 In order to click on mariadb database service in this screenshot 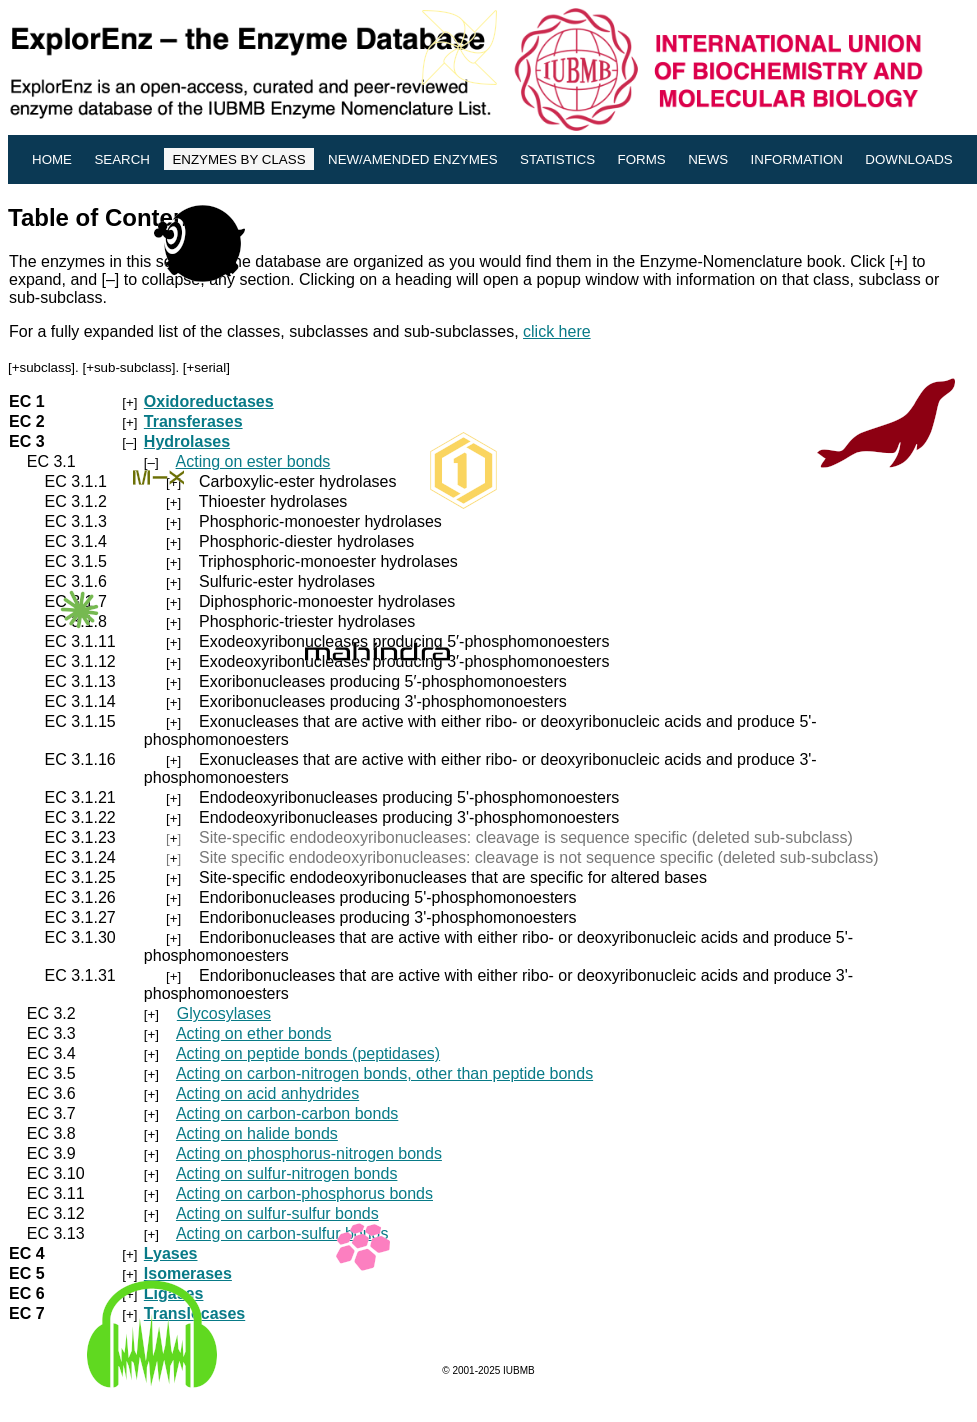, I will do `click(886, 423)`.